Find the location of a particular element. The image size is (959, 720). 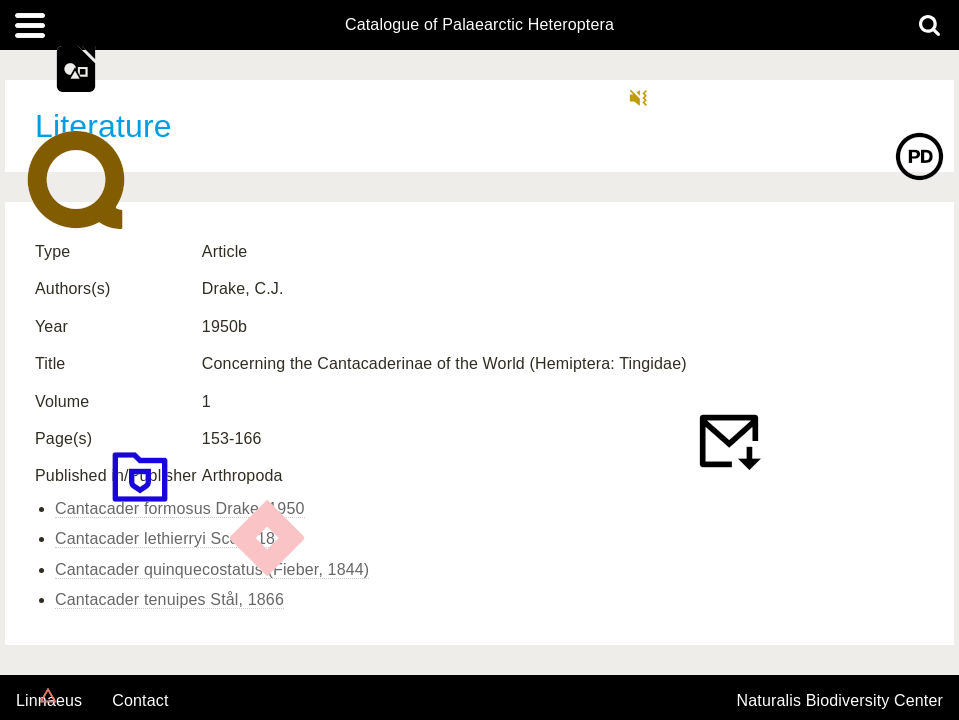

access protected or secure files is located at coordinates (140, 477).